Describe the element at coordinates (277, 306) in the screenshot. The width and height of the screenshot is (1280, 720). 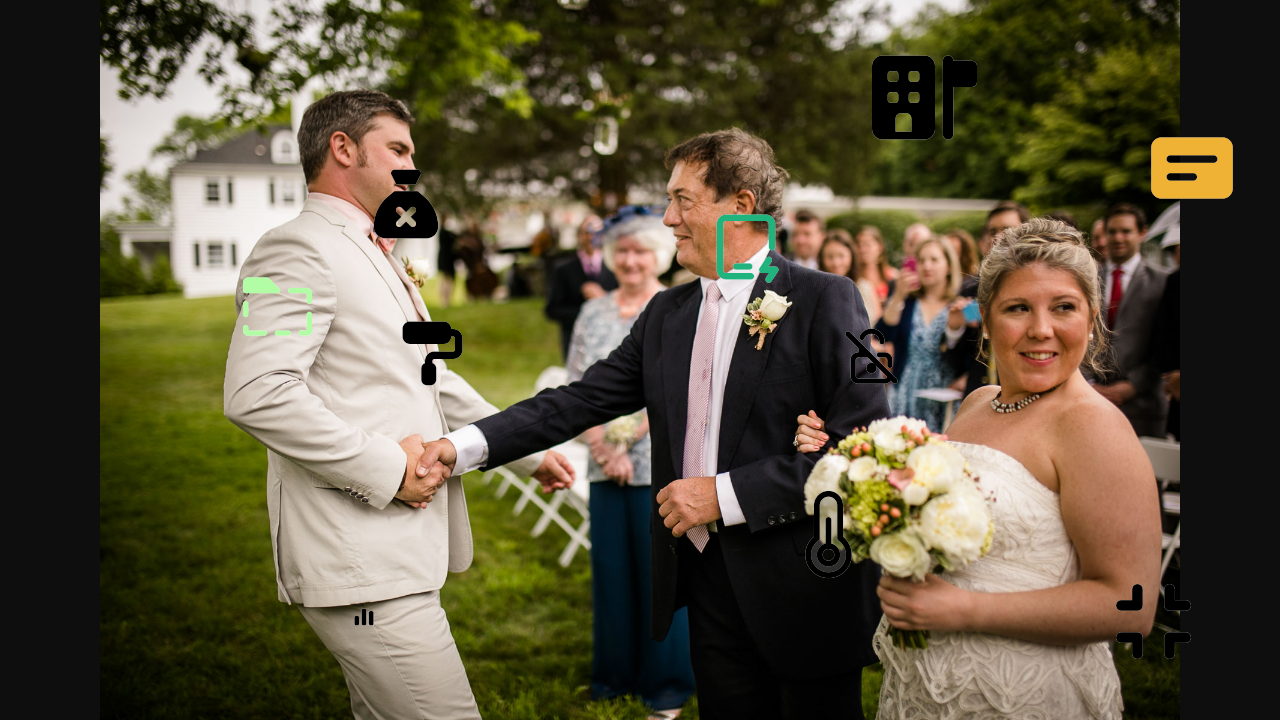
I see `create a new folder` at that location.